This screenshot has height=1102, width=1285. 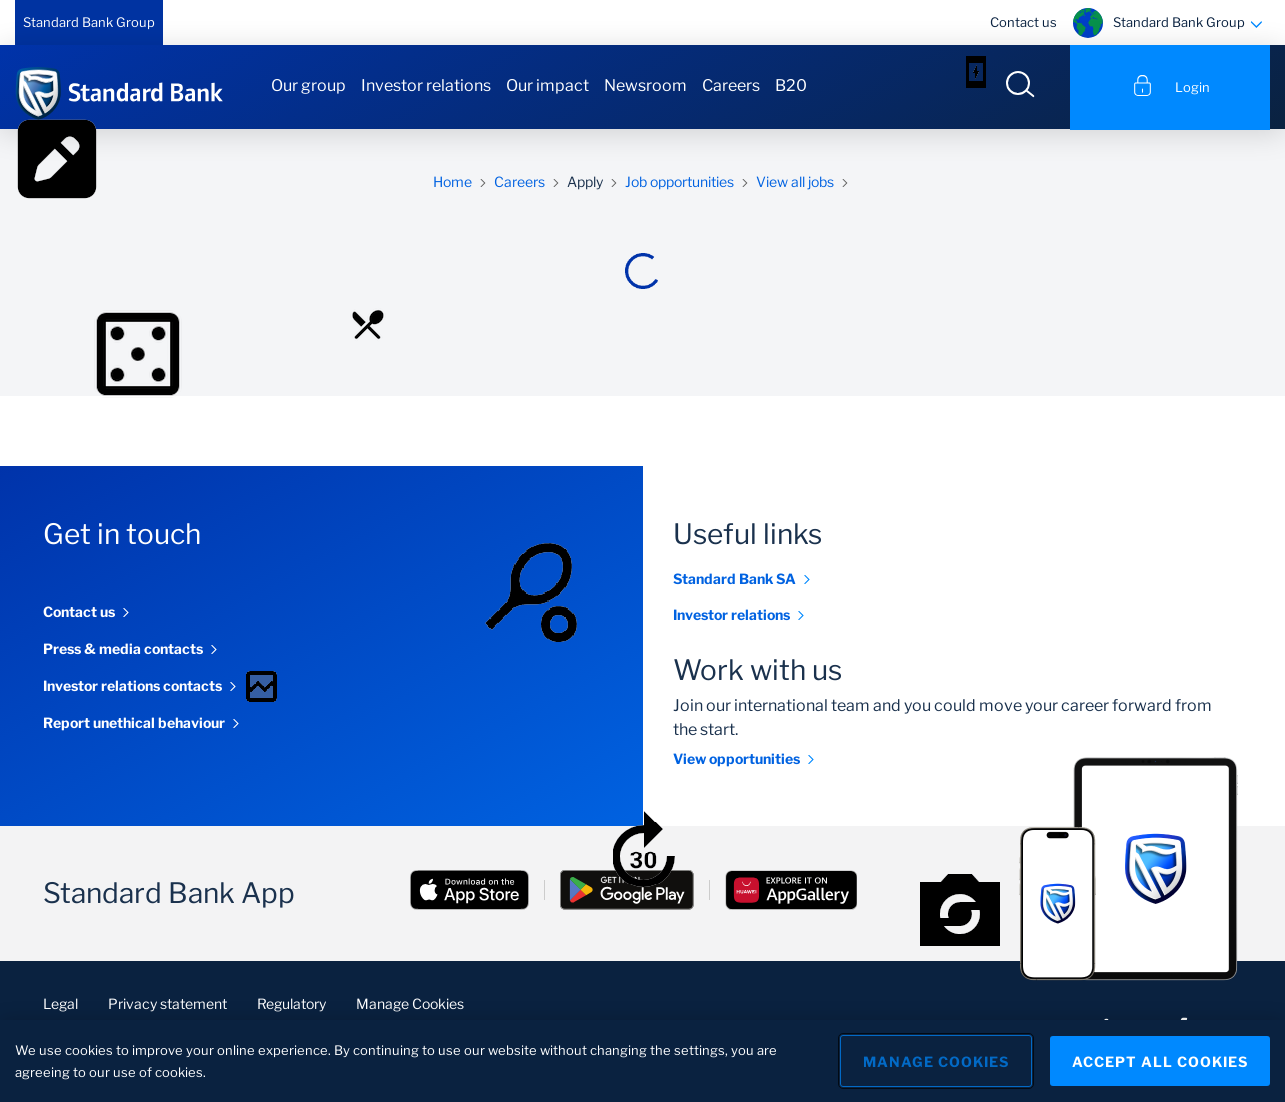 What do you see at coordinates (531, 592) in the screenshot?
I see `access tennis or racket sports content` at bounding box center [531, 592].